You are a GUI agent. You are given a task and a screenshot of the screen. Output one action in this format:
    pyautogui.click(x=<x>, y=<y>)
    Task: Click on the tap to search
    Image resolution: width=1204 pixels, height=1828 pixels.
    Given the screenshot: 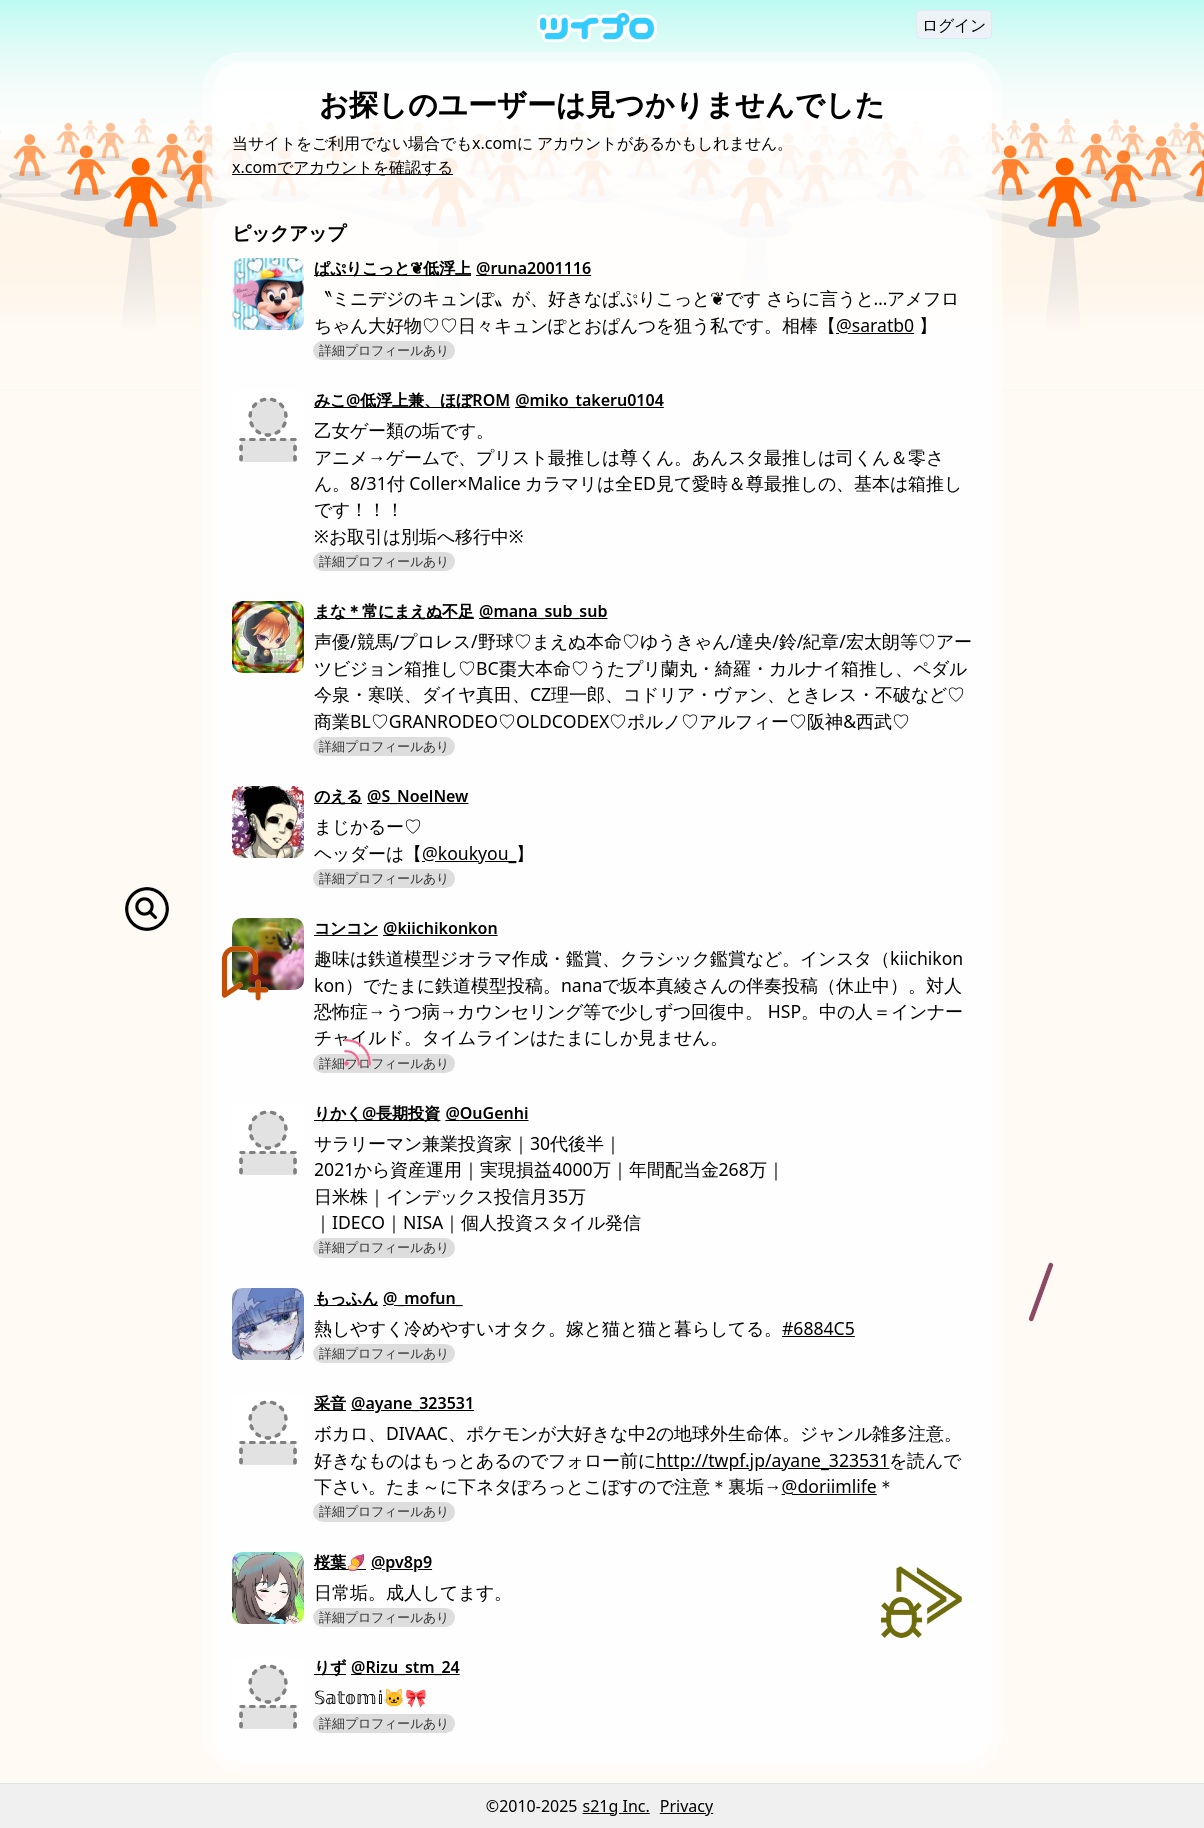 What is the action you would take?
    pyautogui.click(x=147, y=909)
    